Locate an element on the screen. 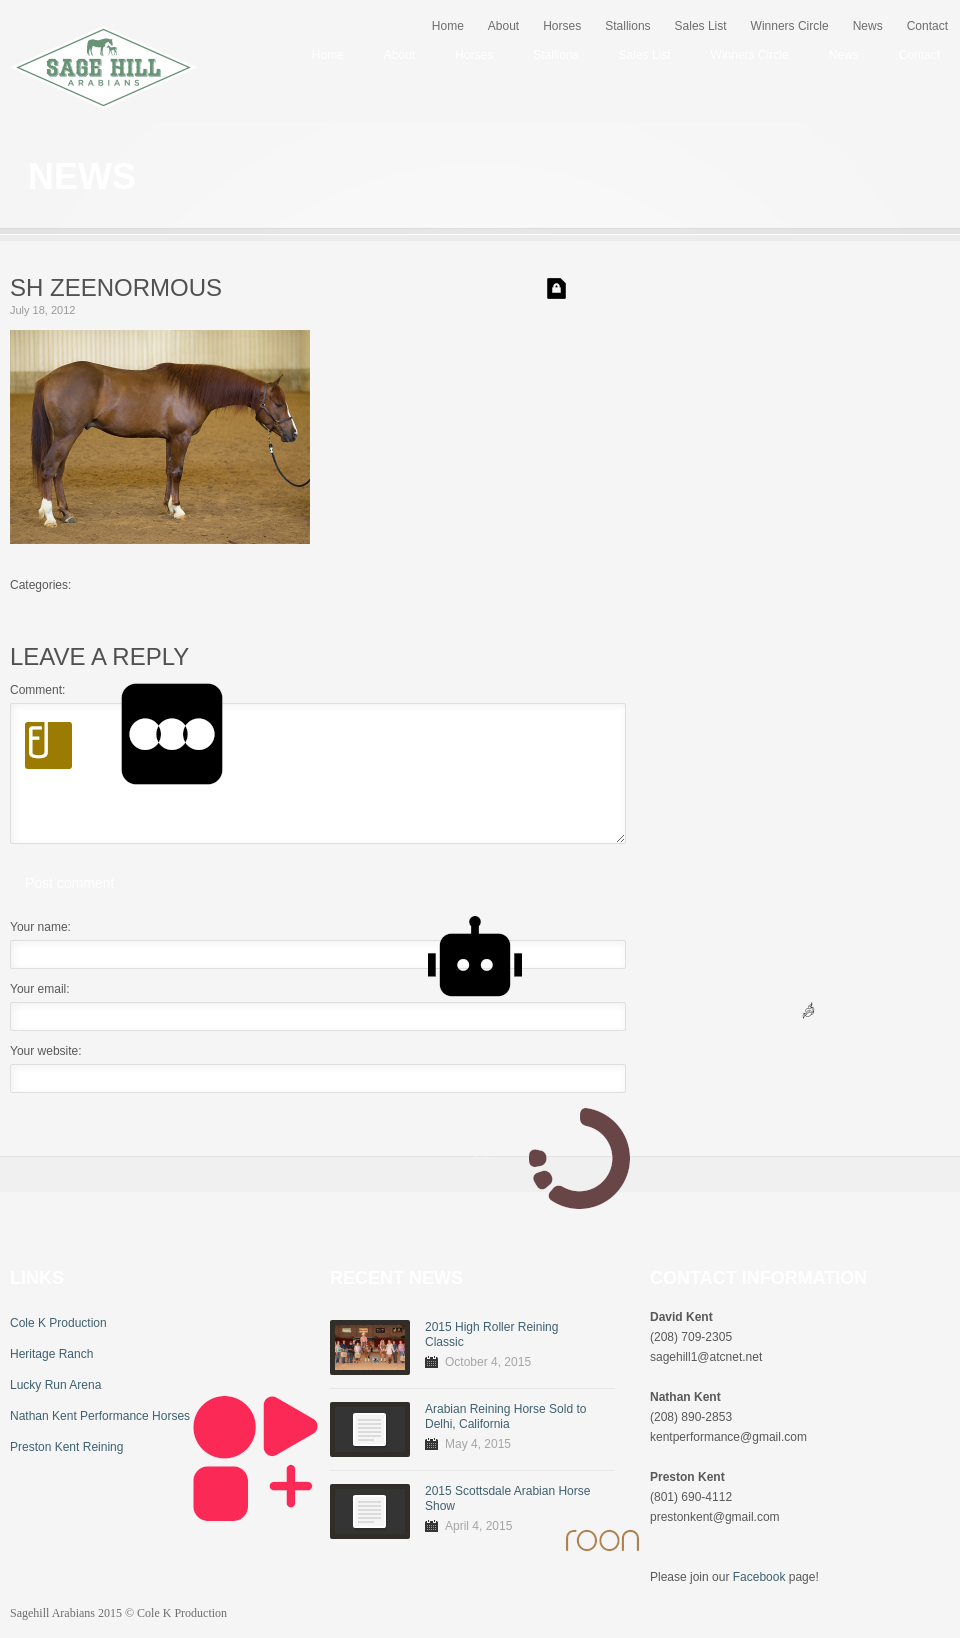 The width and height of the screenshot is (960, 1638). open the roon music player app is located at coordinates (602, 1540).